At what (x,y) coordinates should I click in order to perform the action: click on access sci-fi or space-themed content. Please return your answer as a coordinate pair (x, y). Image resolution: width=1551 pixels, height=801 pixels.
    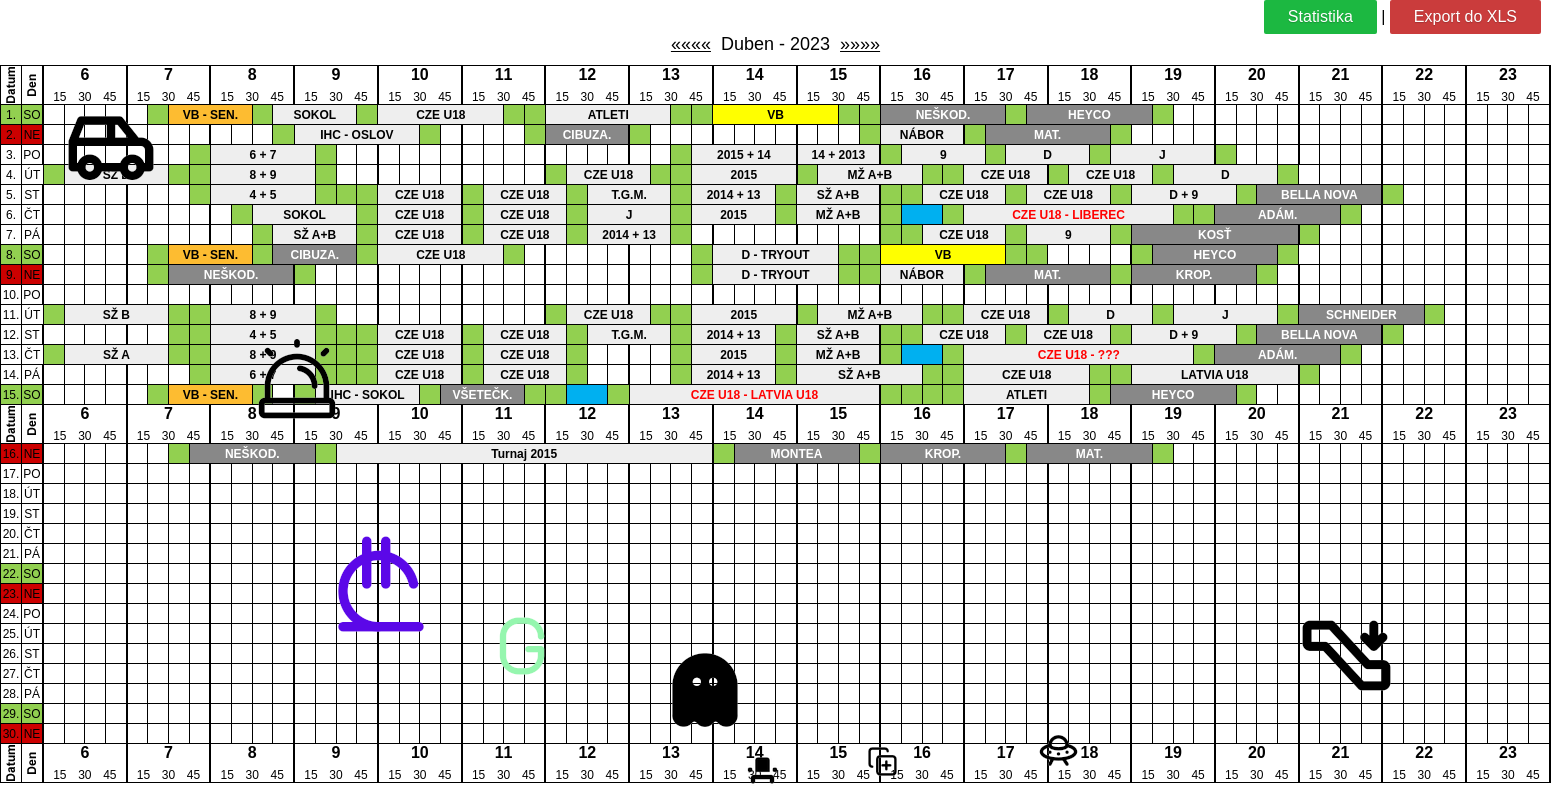
    Looking at the image, I should click on (1058, 750).